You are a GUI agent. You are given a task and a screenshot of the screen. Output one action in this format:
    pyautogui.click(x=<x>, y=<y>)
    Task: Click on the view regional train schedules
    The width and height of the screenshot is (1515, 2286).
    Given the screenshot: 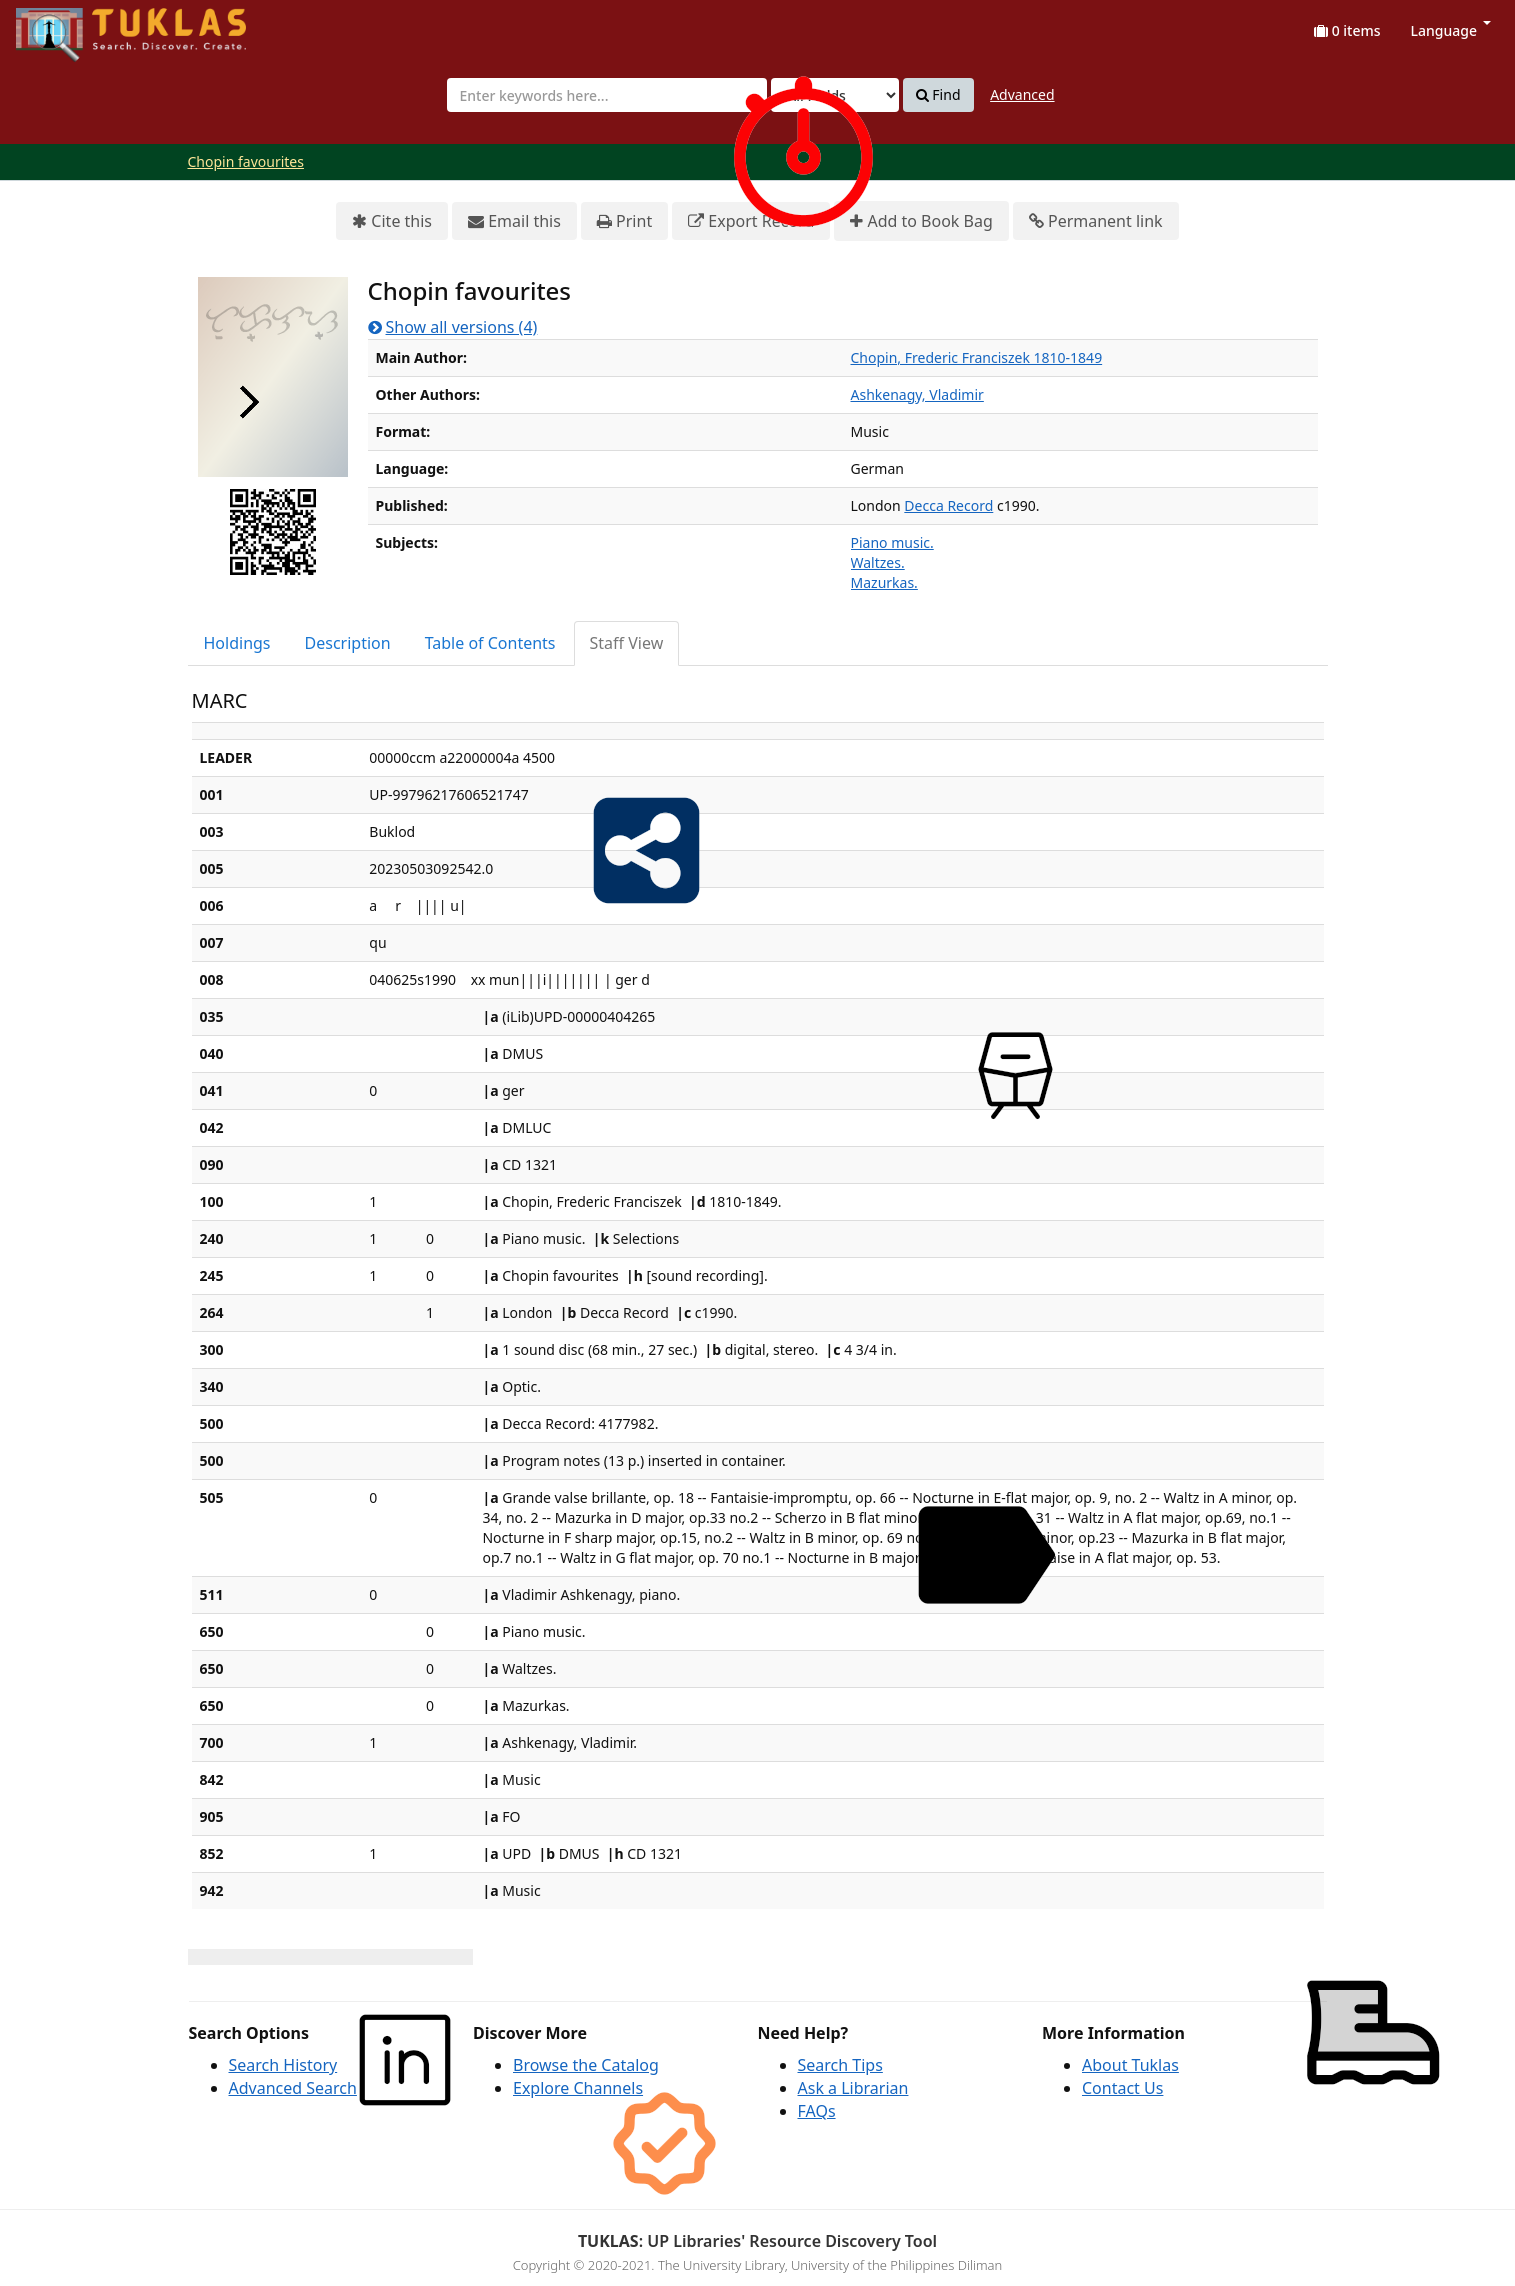 What is the action you would take?
    pyautogui.click(x=1015, y=1072)
    